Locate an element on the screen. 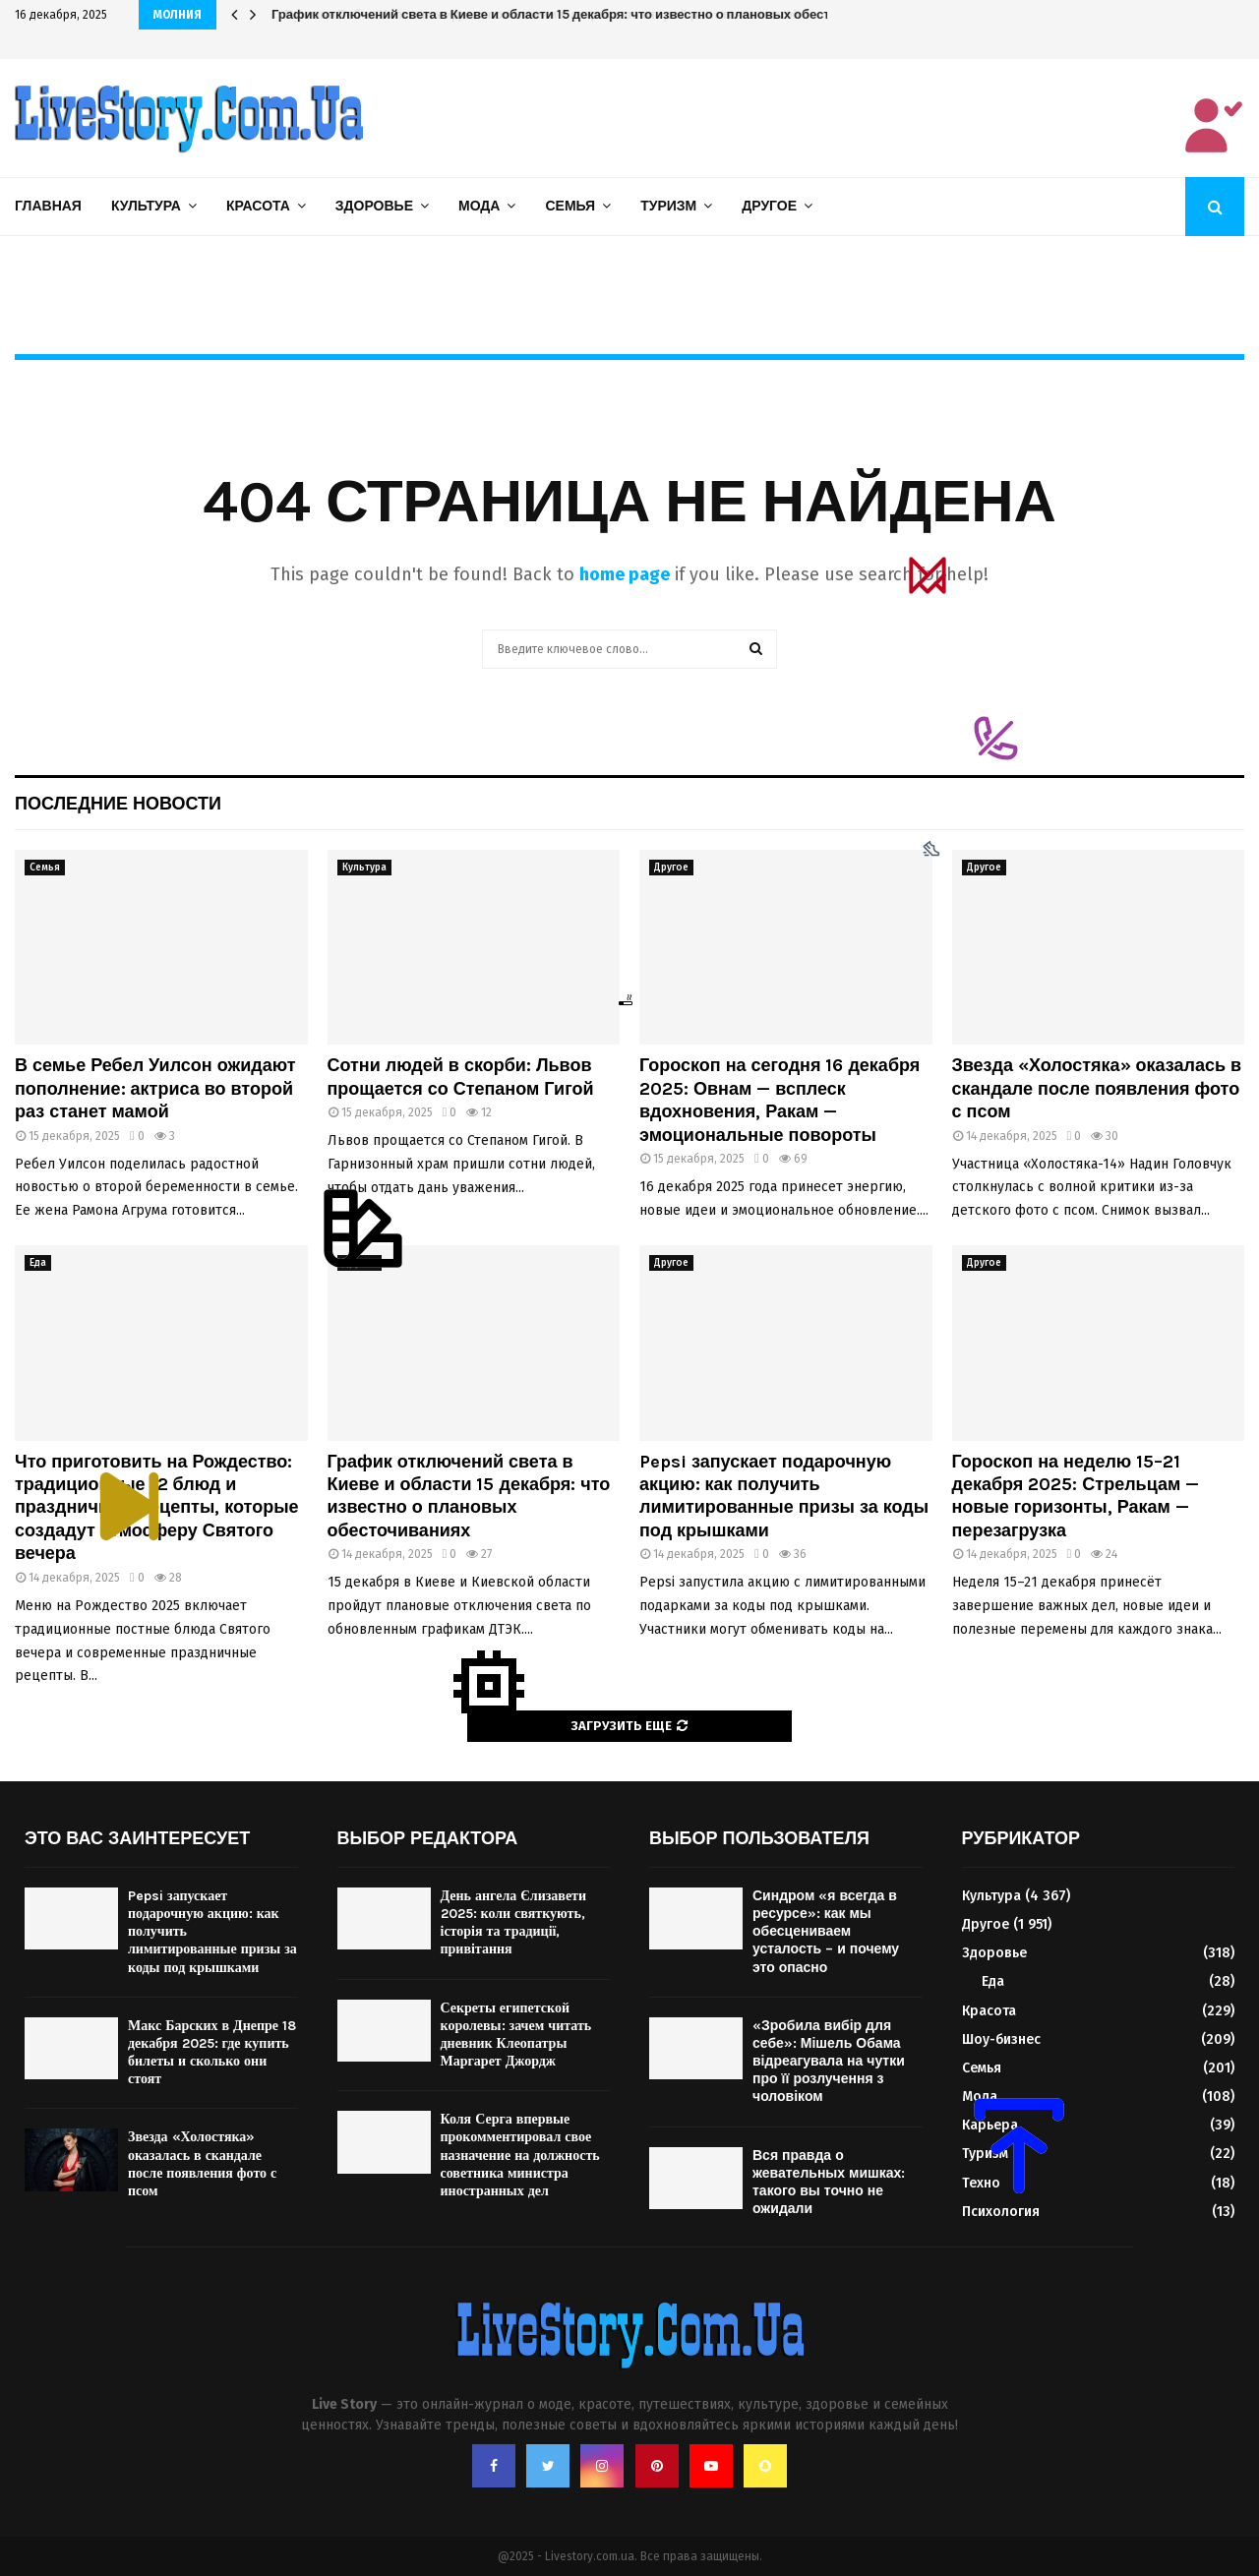  framer motion library logo is located at coordinates (928, 575).